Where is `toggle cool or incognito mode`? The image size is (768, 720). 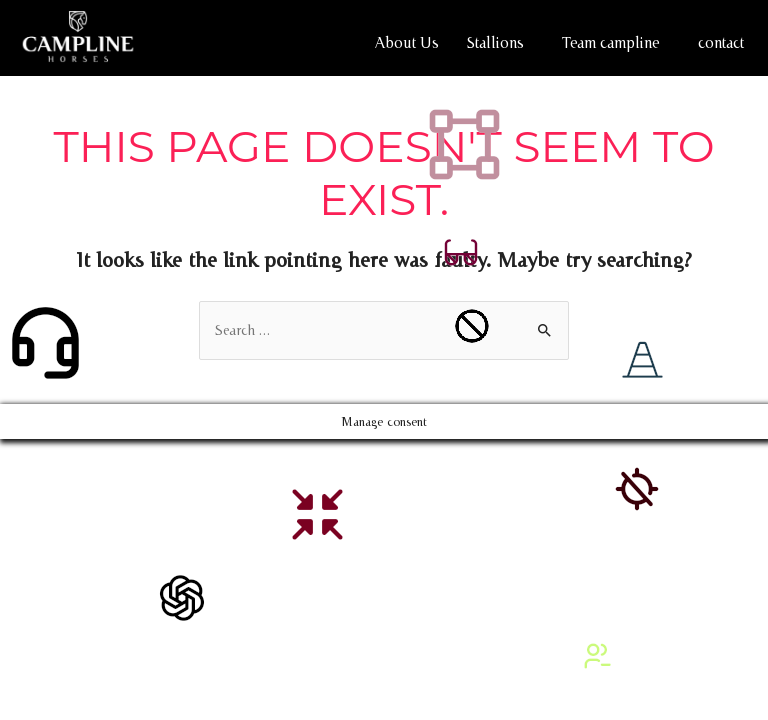
toggle cool or incognito mode is located at coordinates (461, 253).